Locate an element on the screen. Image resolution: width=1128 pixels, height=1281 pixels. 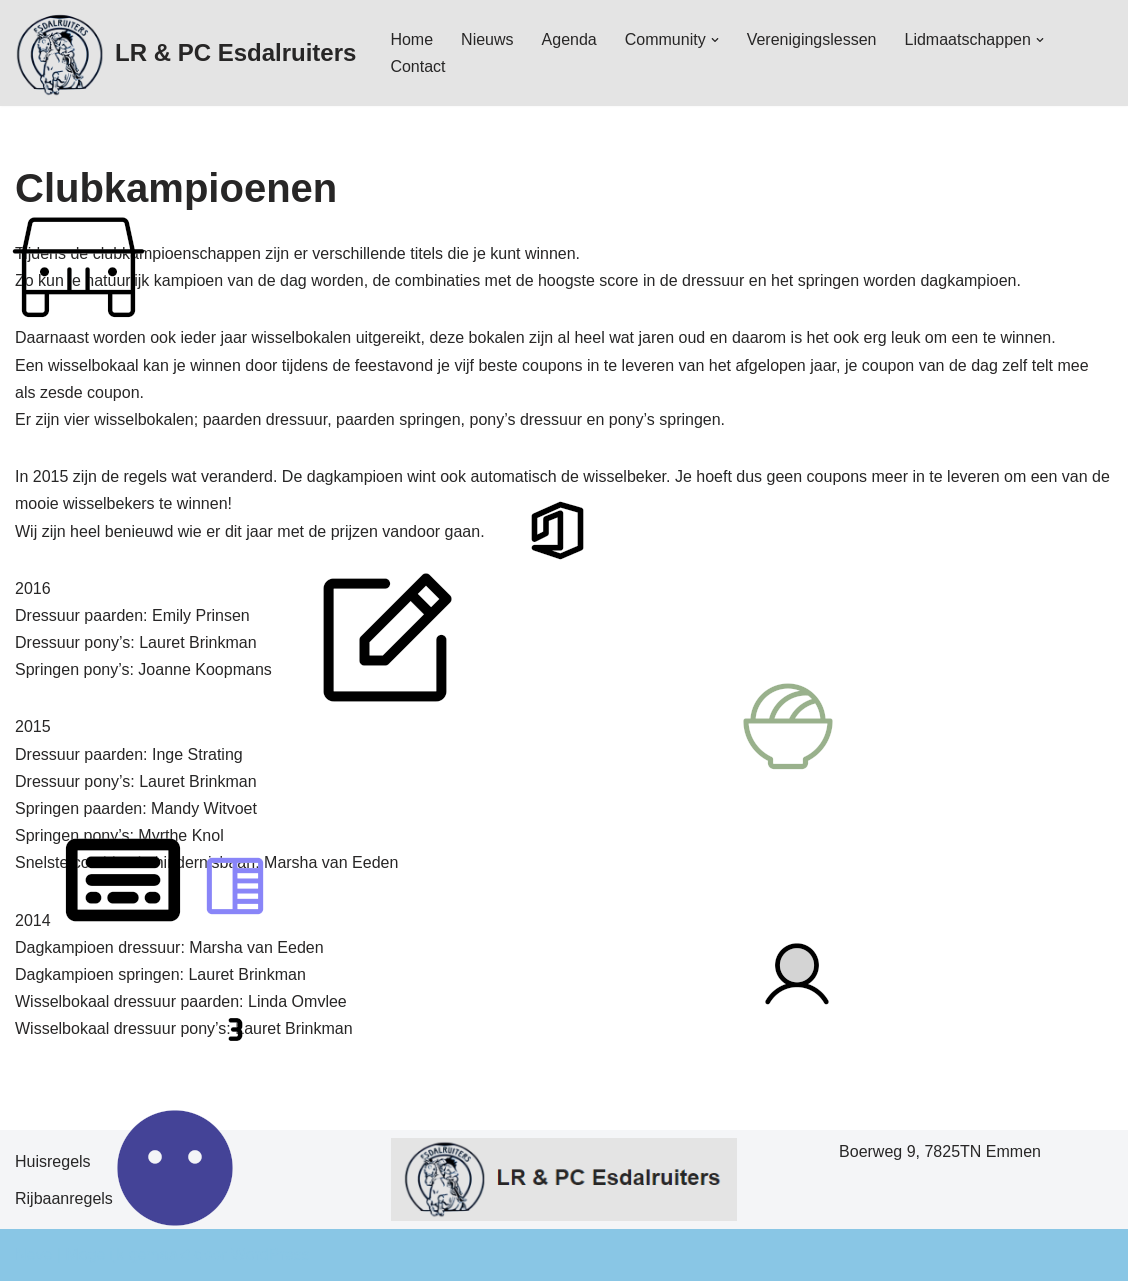
indicates step 3 in a multi-step process is located at coordinates (235, 1029).